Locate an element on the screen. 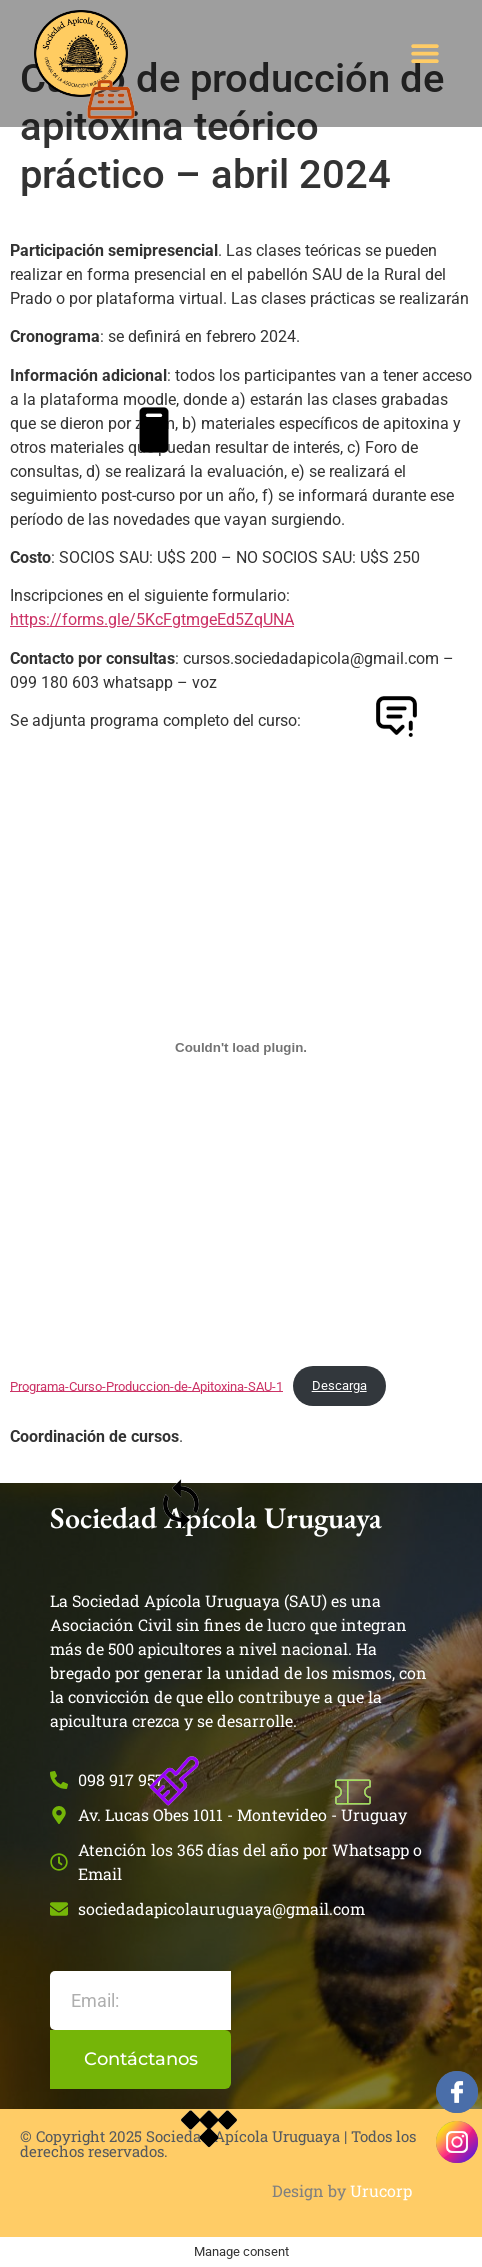 This screenshot has height=2267, width=482. access painting or drawing tools is located at coordinates (175, 1780).